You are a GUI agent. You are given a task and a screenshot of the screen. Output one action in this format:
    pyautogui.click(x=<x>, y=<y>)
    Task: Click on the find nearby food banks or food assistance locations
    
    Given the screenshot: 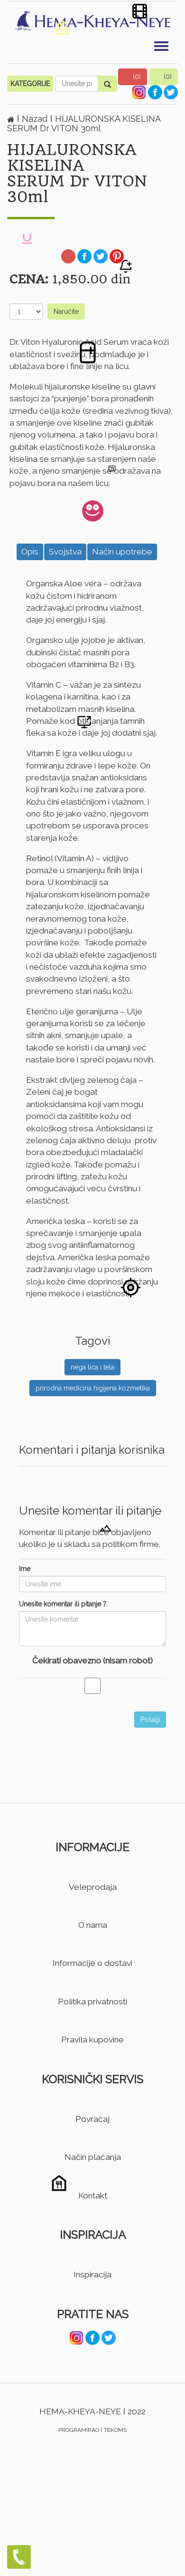 What is the action you would take?
    pyautogui.click(x=59, y=2183)
    